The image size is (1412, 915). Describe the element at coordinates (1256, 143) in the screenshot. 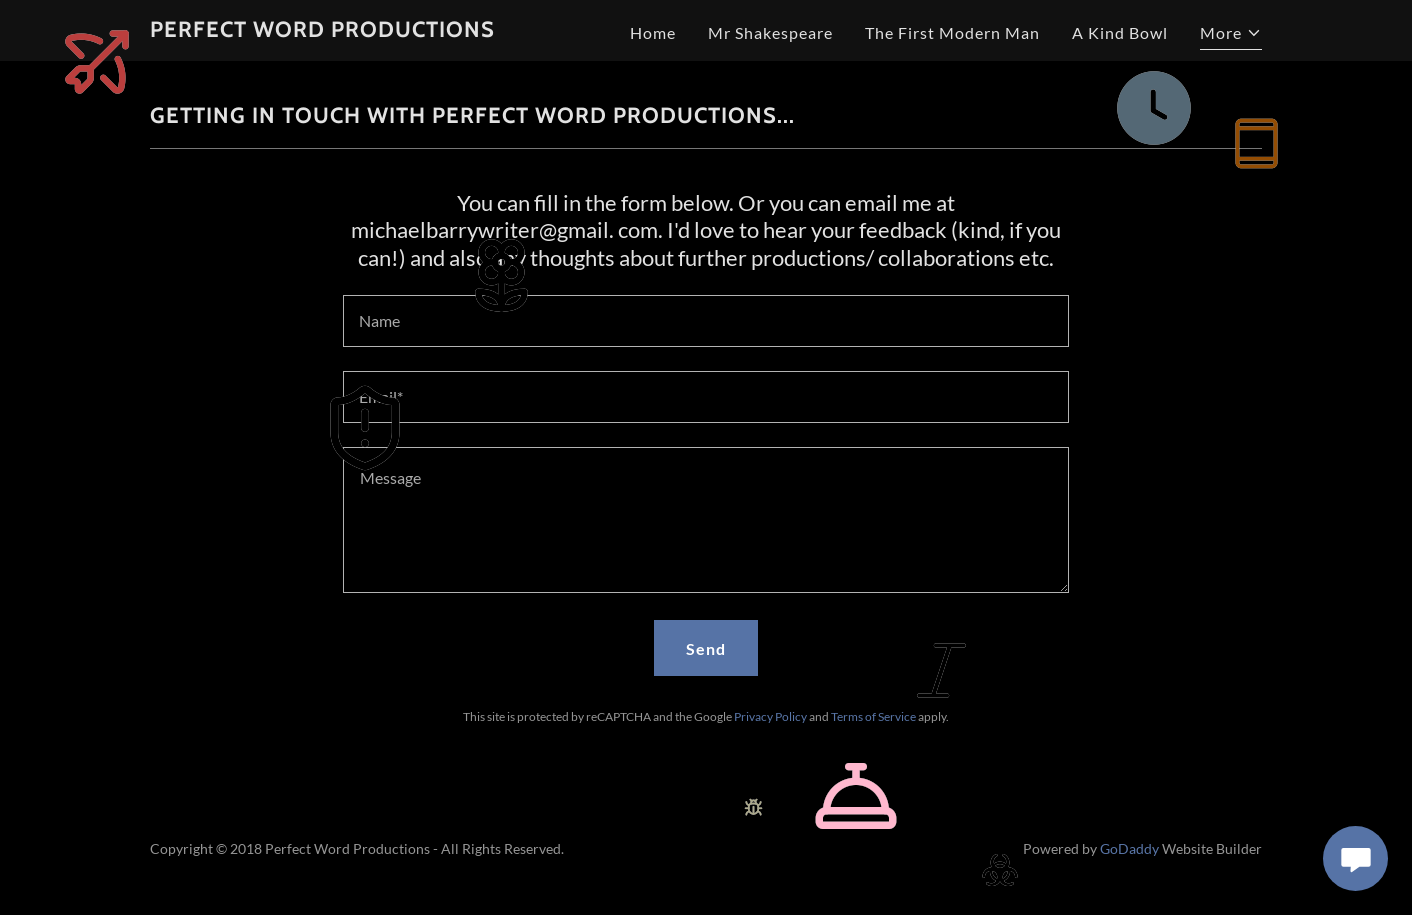

I see `switch to tablet view` at that location.